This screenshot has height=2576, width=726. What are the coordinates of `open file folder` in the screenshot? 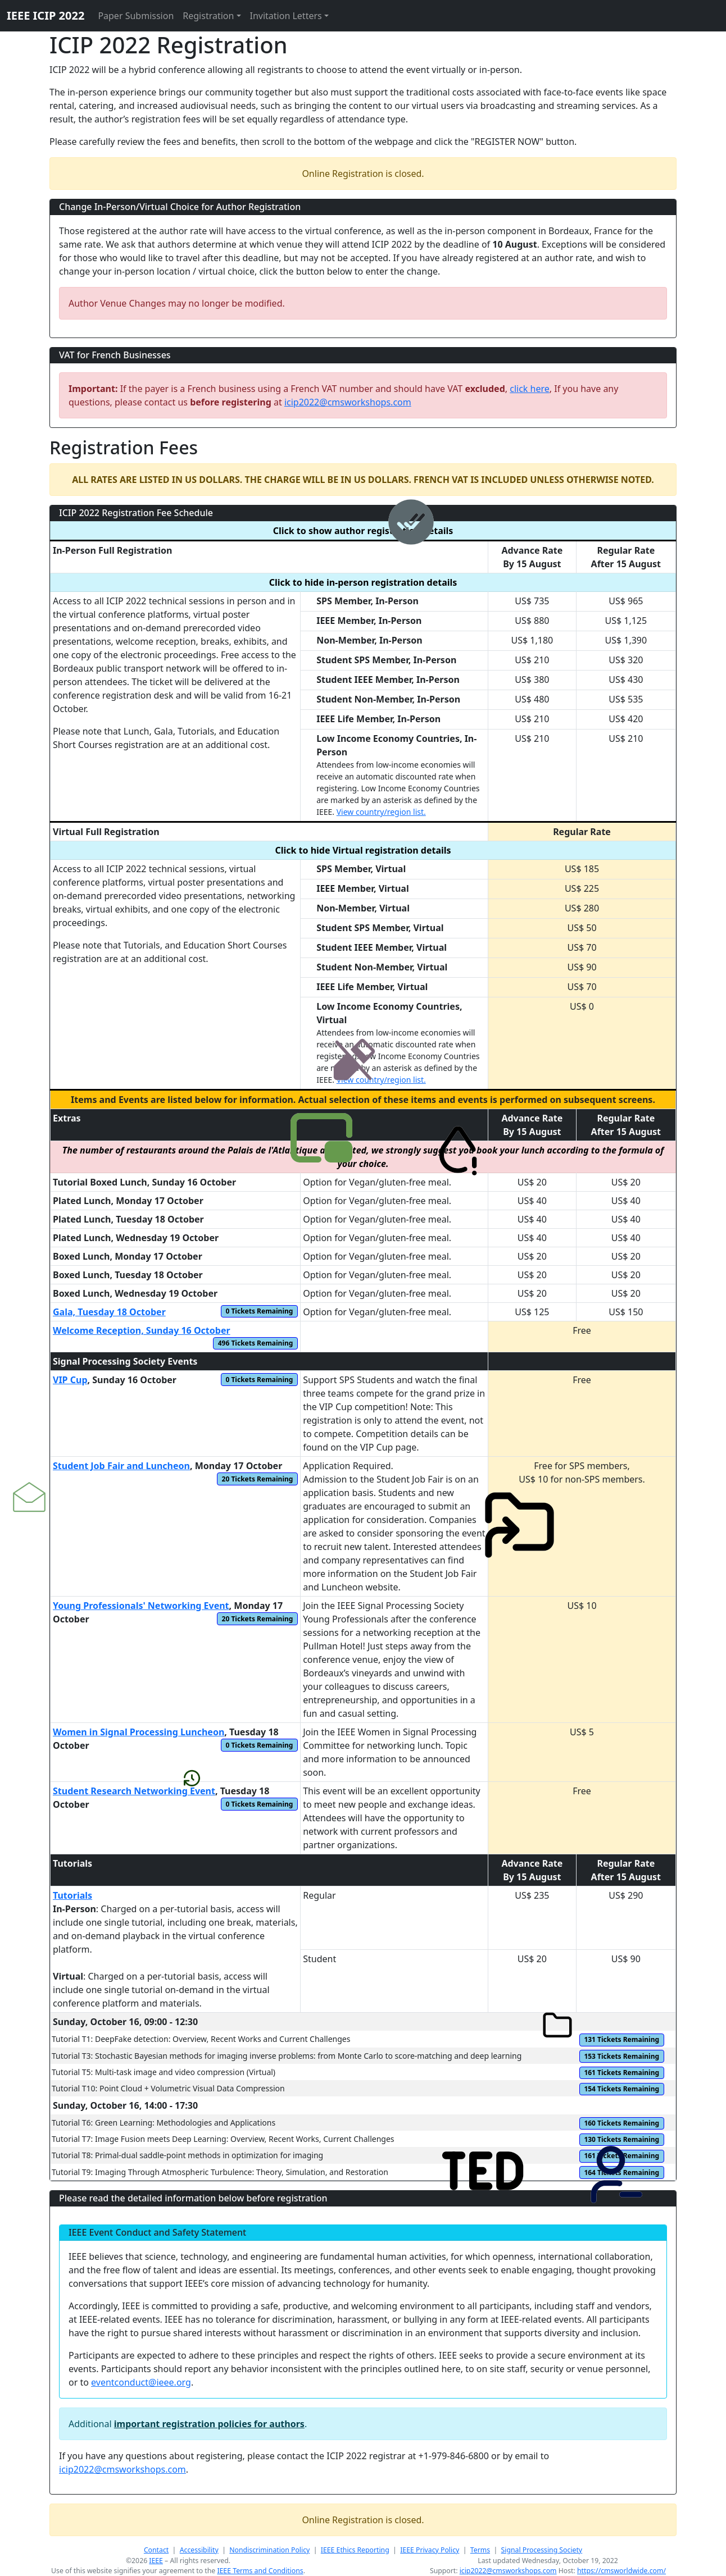 It's located at (557, 2026).